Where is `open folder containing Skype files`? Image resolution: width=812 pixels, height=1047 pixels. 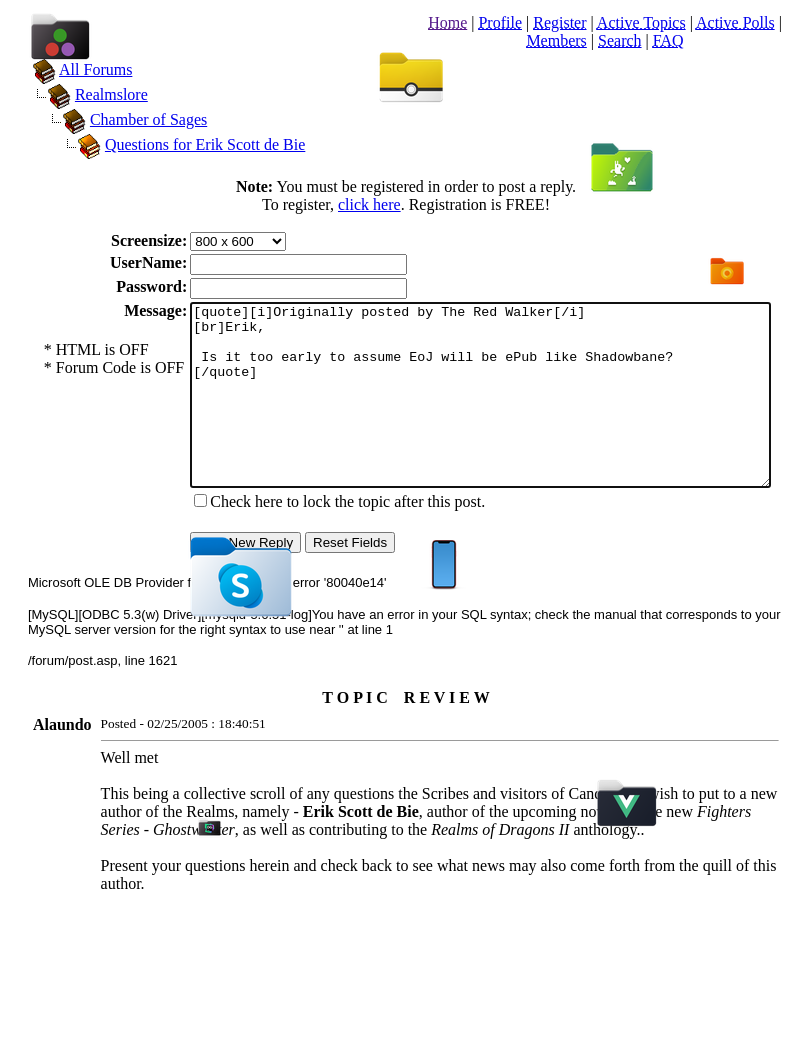 open folder containing Skype files is located at coordinates (240, 579).